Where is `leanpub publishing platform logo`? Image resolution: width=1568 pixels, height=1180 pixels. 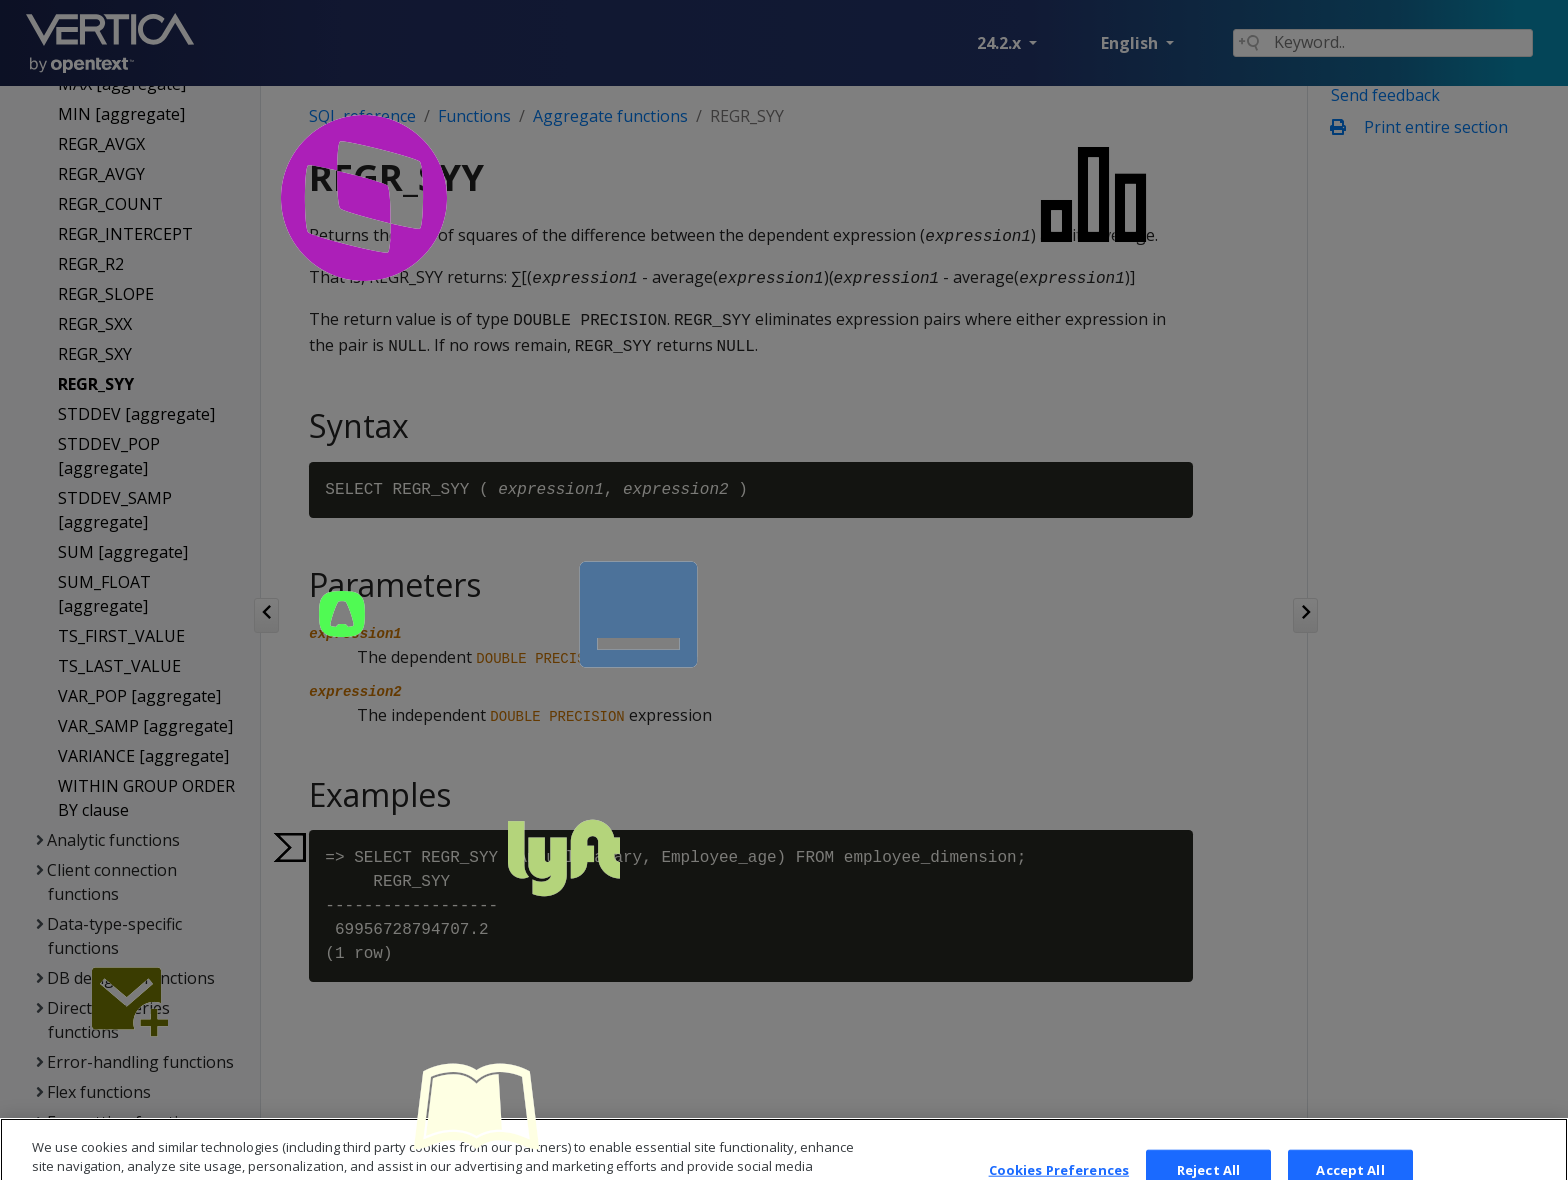 leanpub publishing platform logo is located at coordinates (476, 1106).